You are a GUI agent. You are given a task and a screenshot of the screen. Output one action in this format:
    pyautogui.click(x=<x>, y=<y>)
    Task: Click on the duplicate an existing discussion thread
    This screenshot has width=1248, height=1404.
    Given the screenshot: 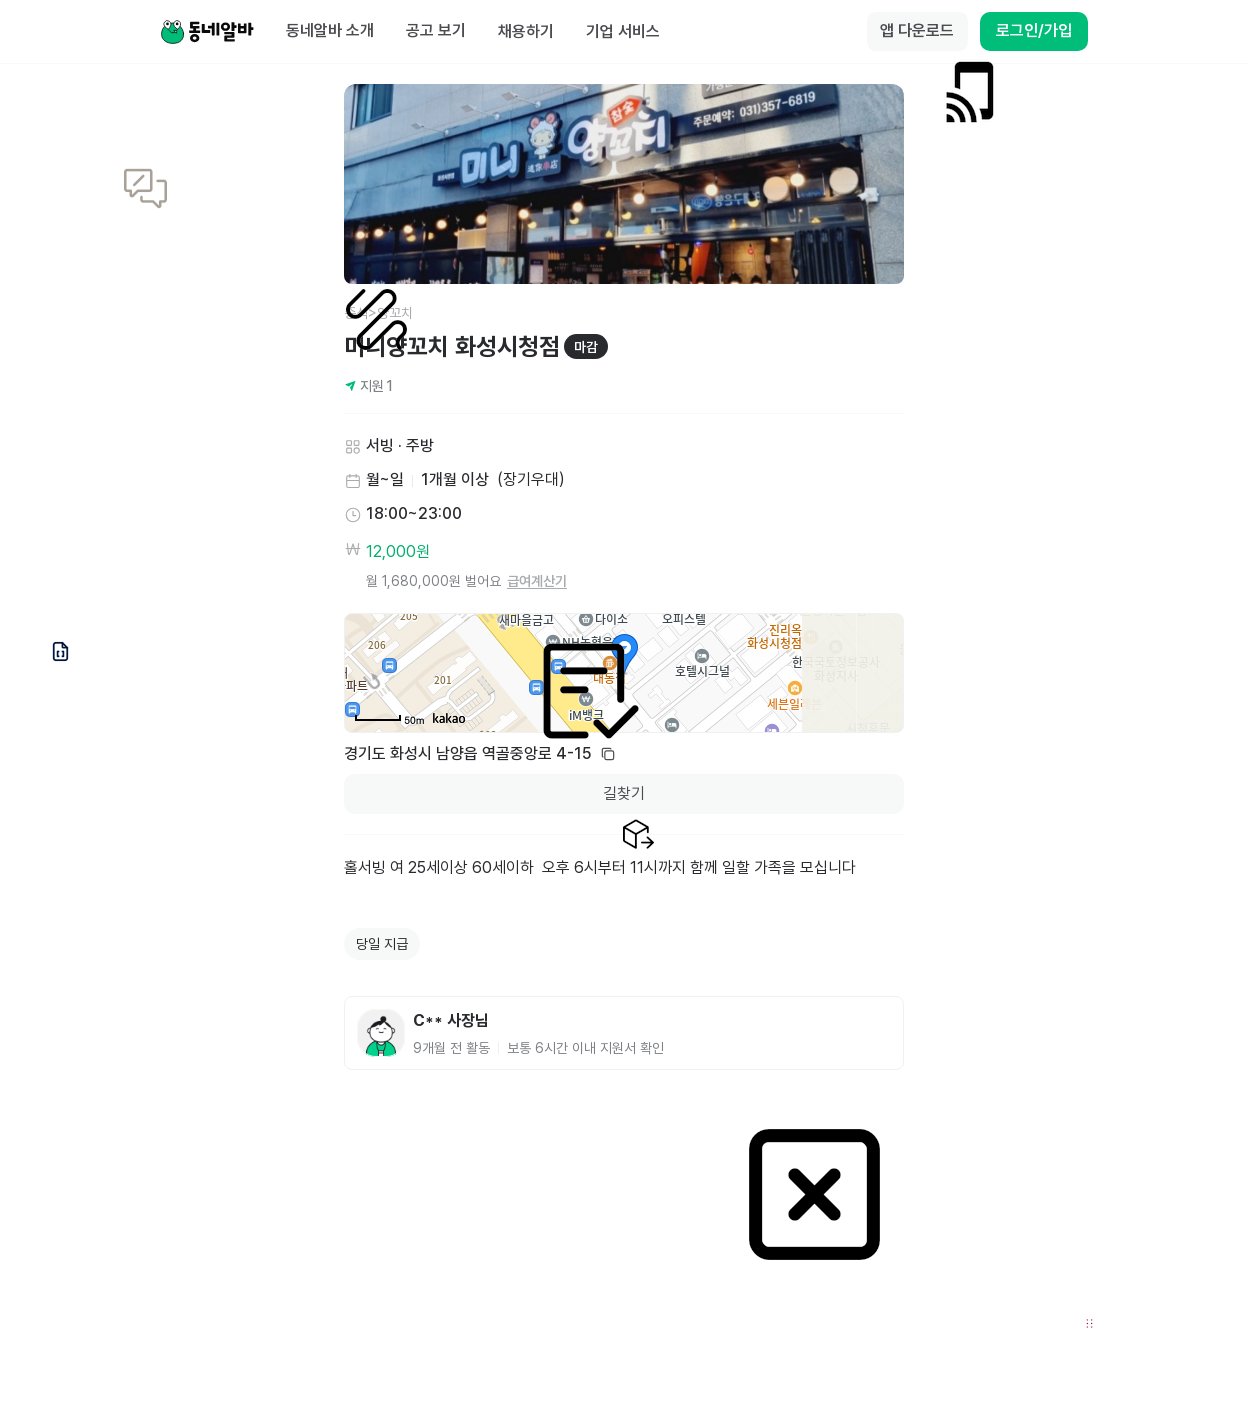 What is the action you would take?
    pyautogui.click(x=145, y=188)
    